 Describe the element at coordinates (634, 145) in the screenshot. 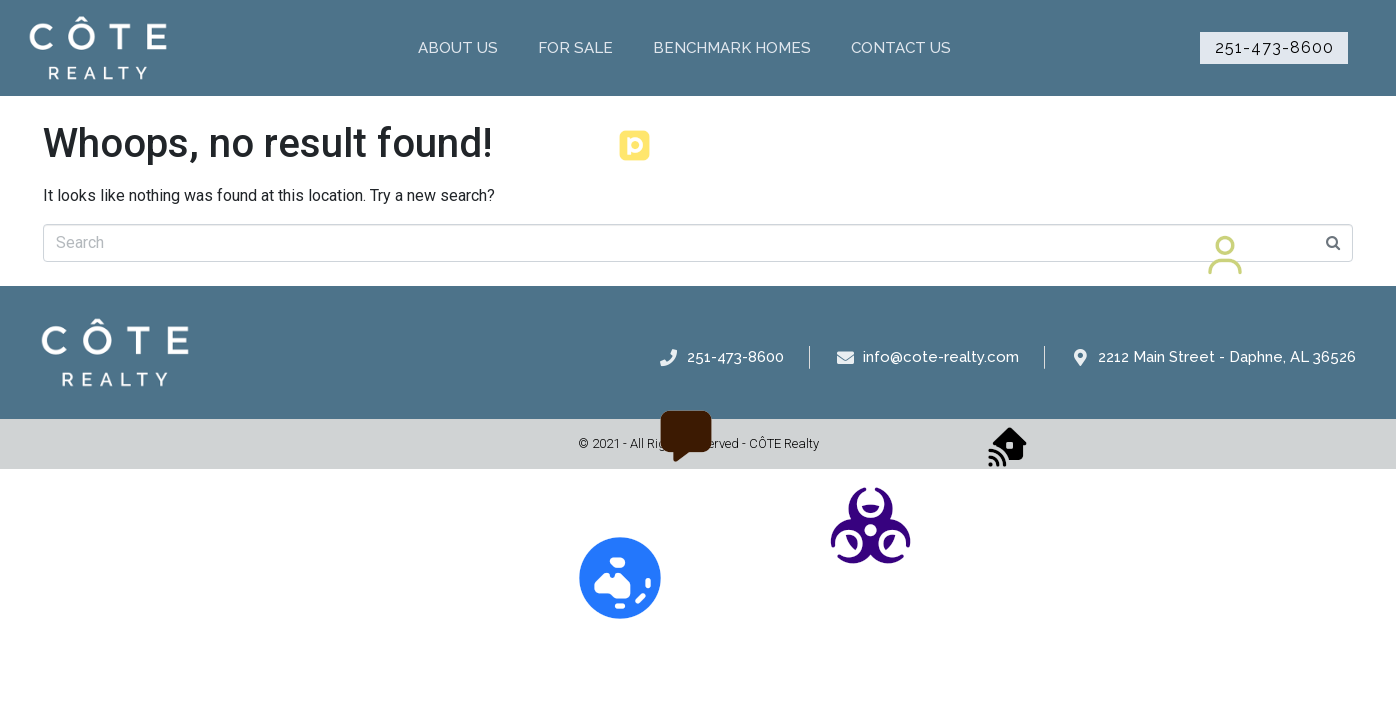

I see `open pixiv app` at that location.